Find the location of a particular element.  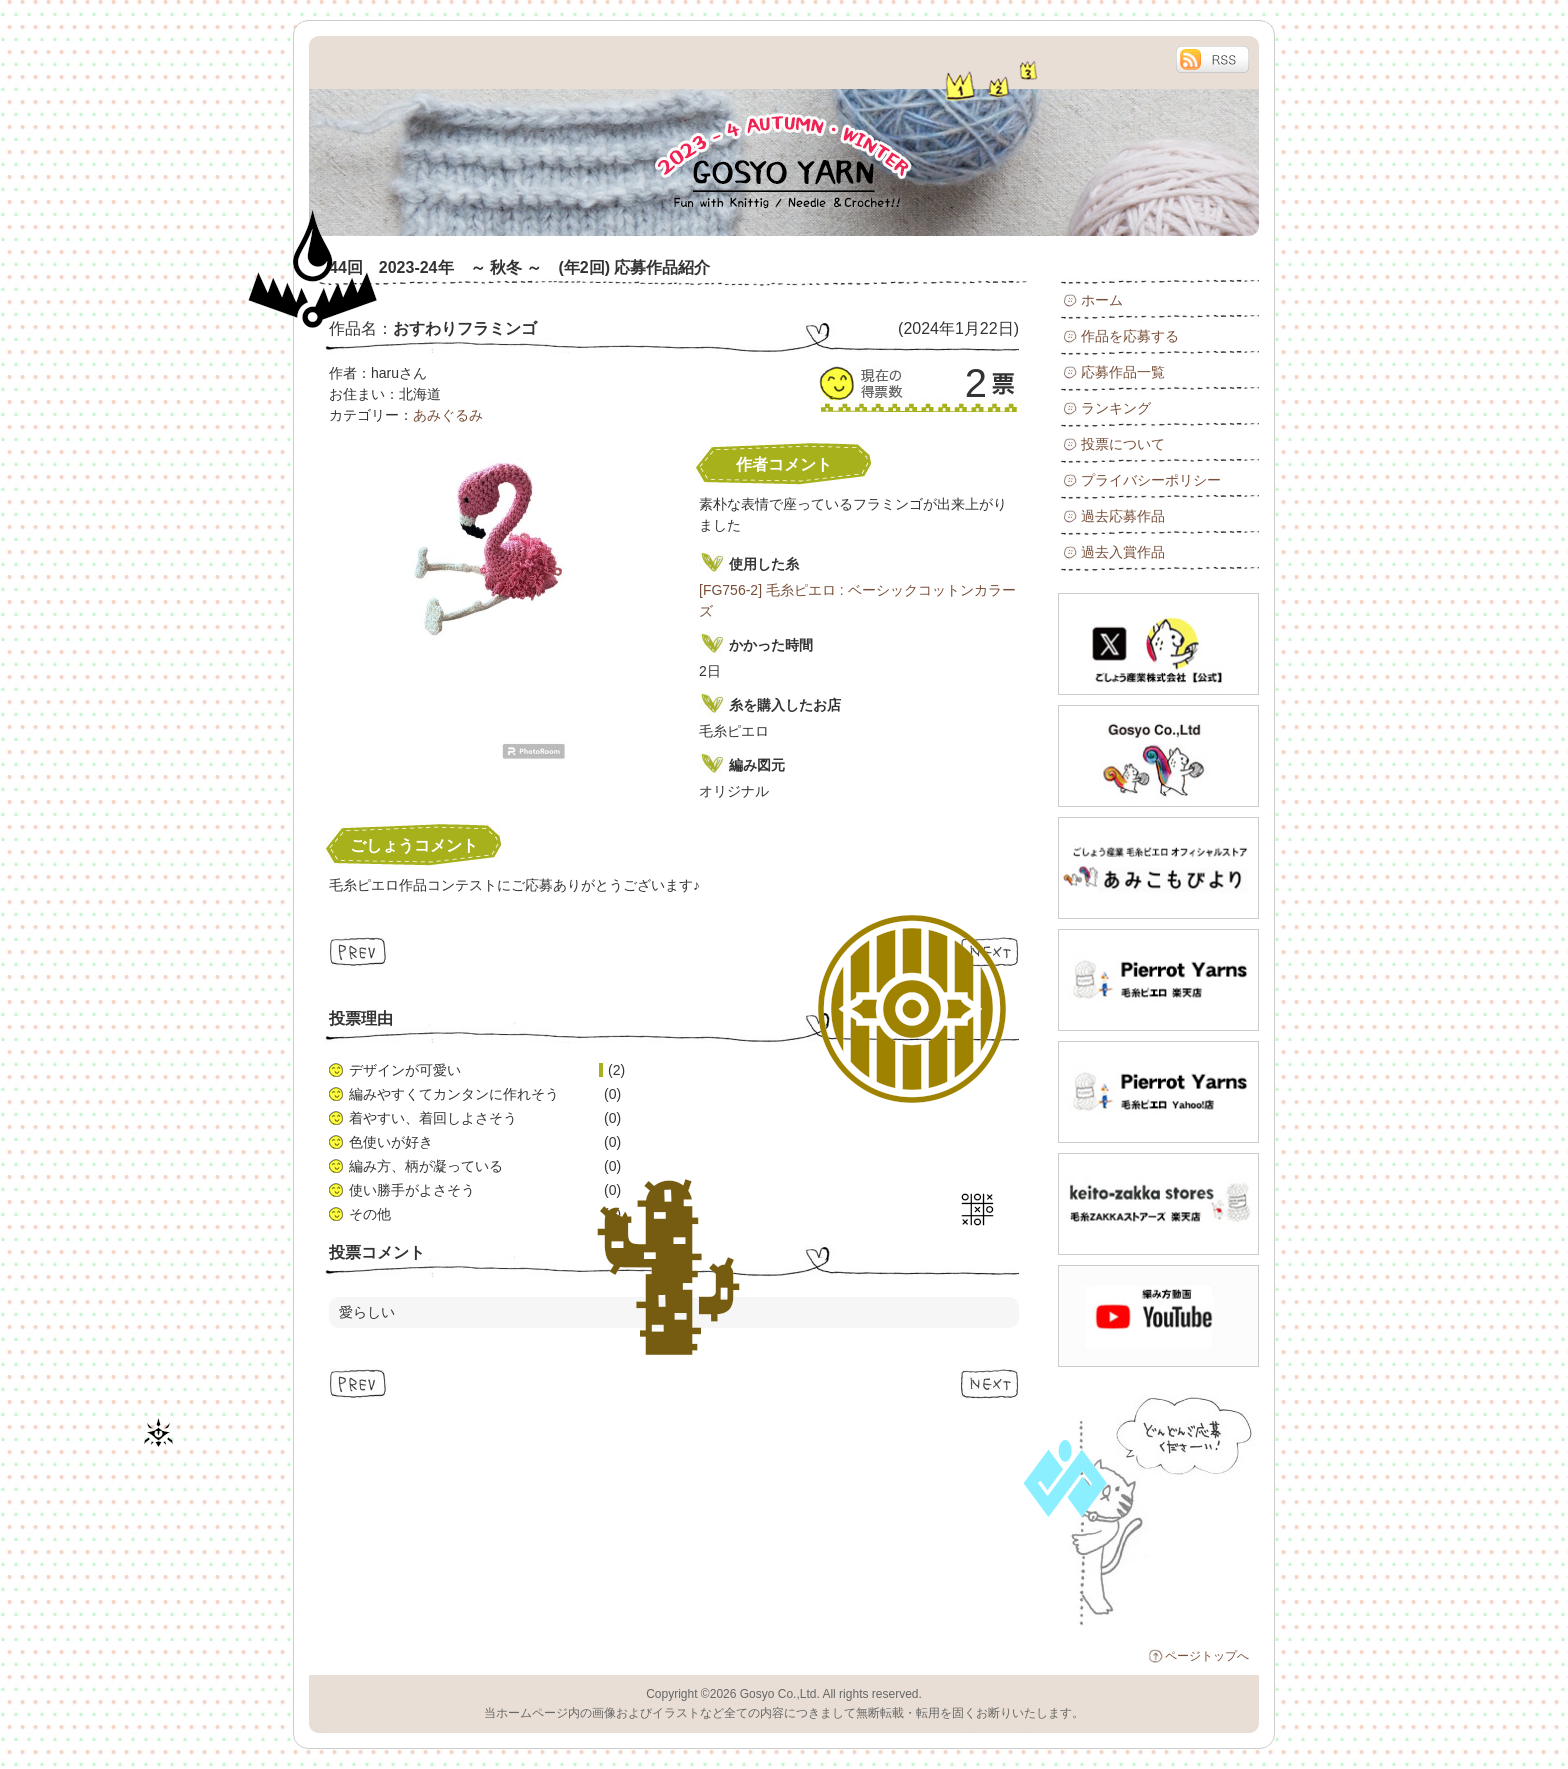

indicates a grease trap or oil collection hazard is located at coordinates (312, 273).